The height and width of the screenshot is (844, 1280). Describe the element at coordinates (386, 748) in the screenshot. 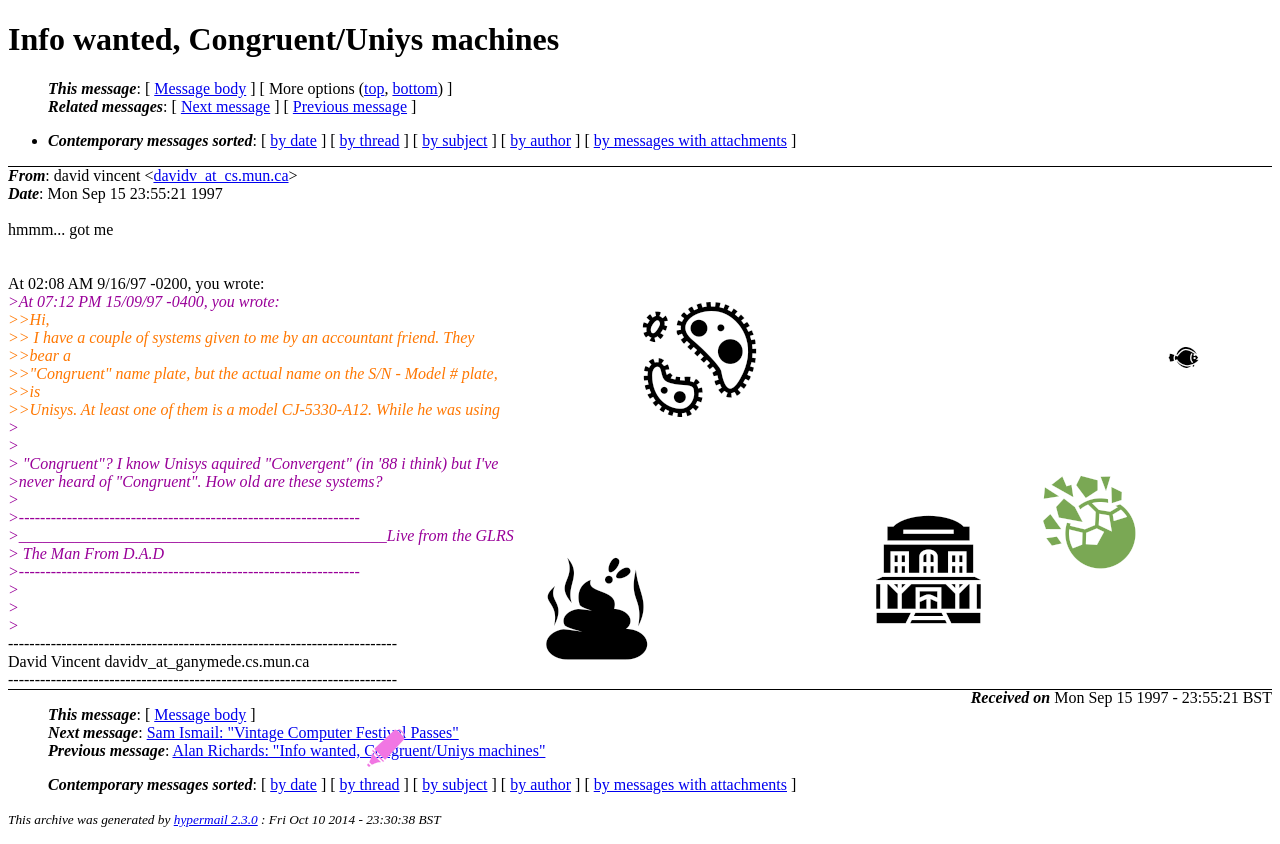

I see `highlight or mark important text` at that location.